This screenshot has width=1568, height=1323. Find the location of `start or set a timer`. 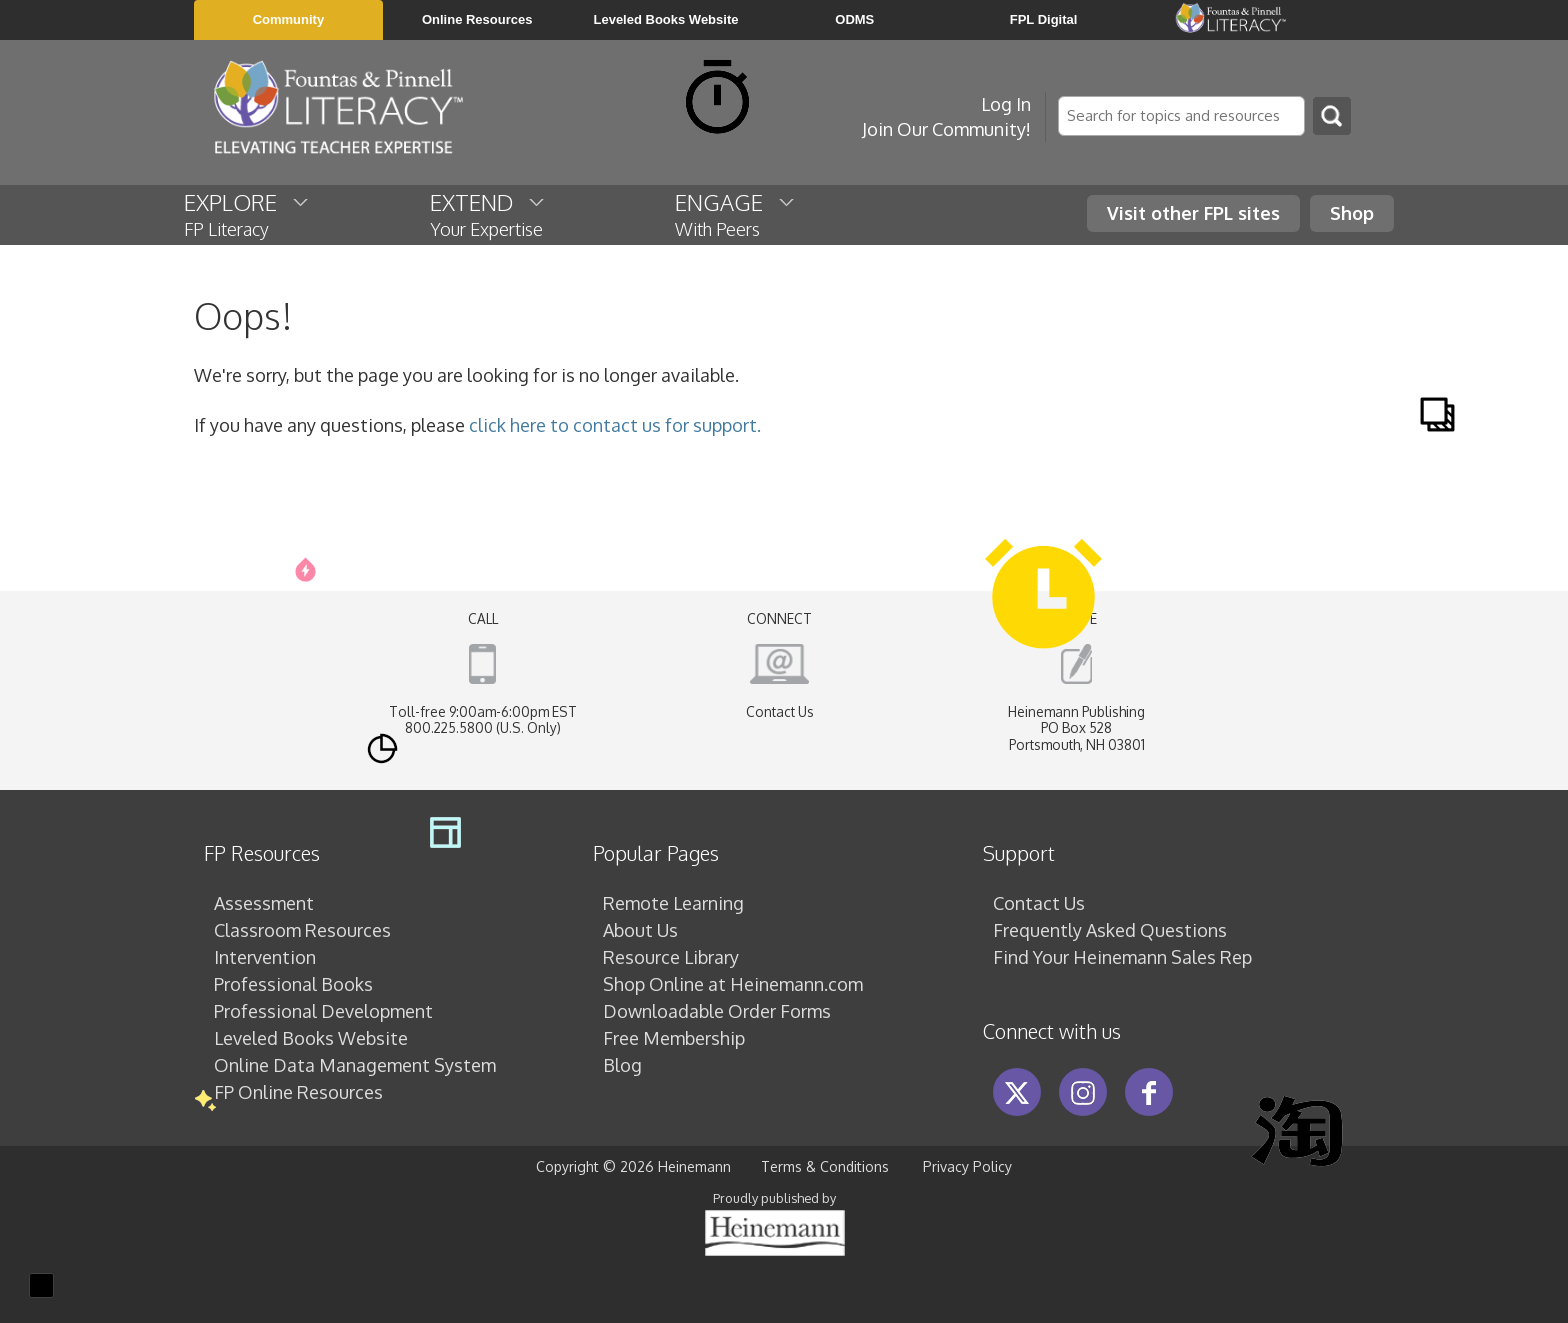

start or set a timer is located at coordinates (717, 98).